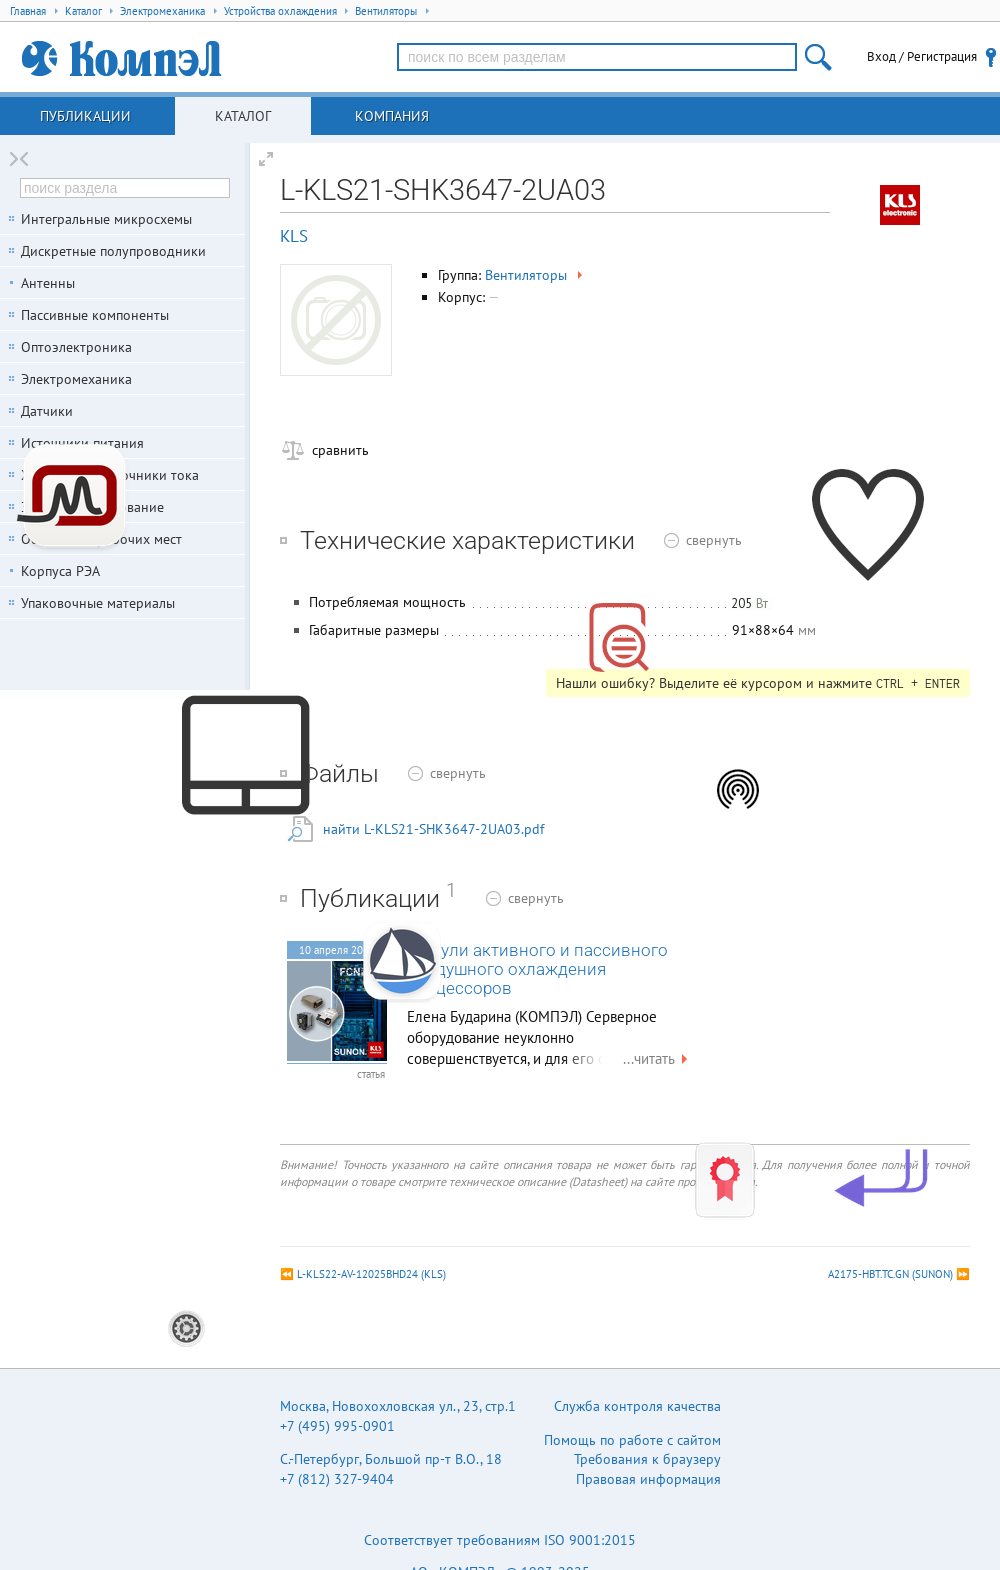 Image resolution: width=1000 pixels, height=1570 pixels. Describe the element at coordinates (738, 789) in the screenshot. I see `access AirDrop file sharing` at that location.